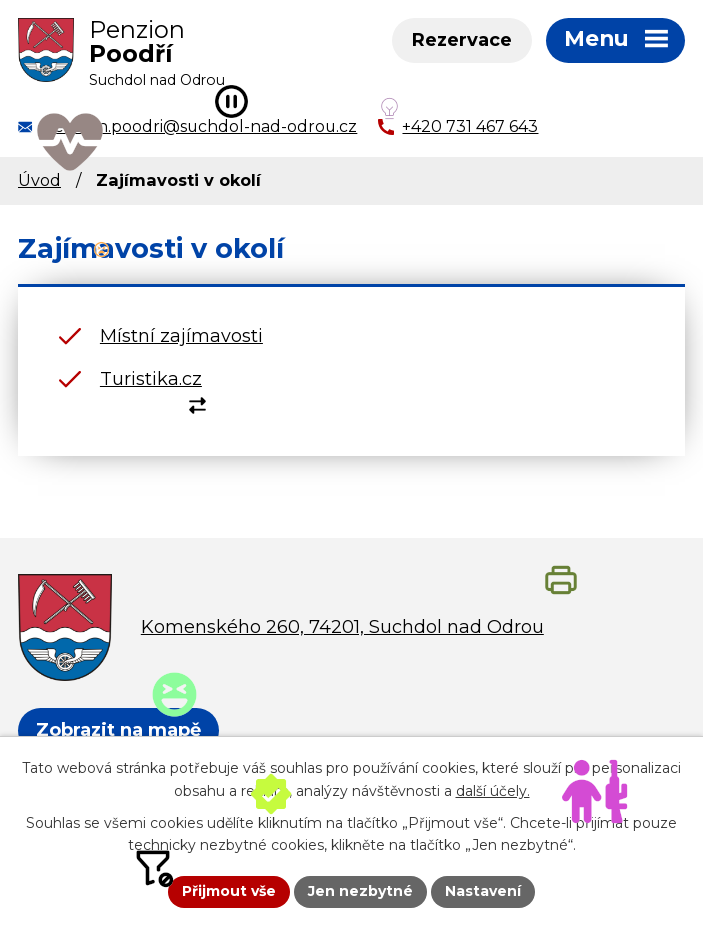  What do you see at coordinates (174, 694) in the screenshot?
I see `react with laughter to a post or message` at bounding box center [174, 694].